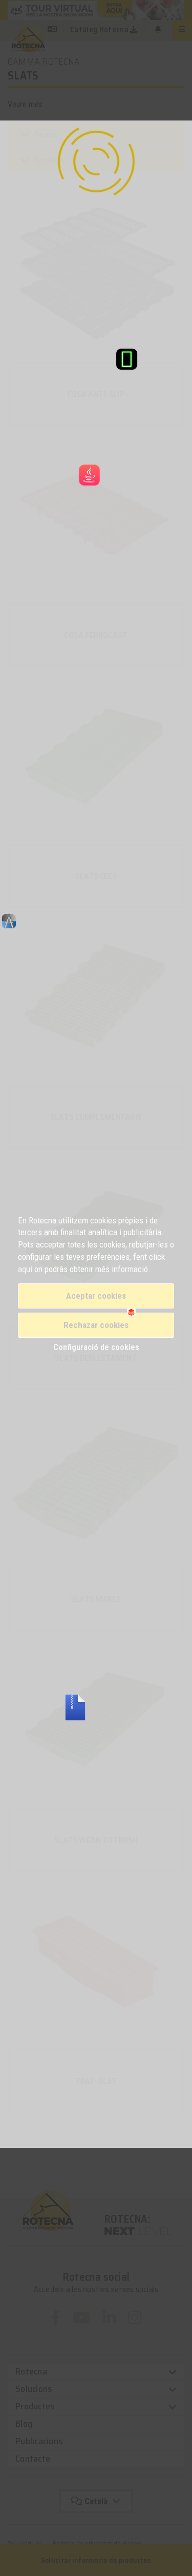  I want to click on an ACE compressed archive file, so click(75, 1708).